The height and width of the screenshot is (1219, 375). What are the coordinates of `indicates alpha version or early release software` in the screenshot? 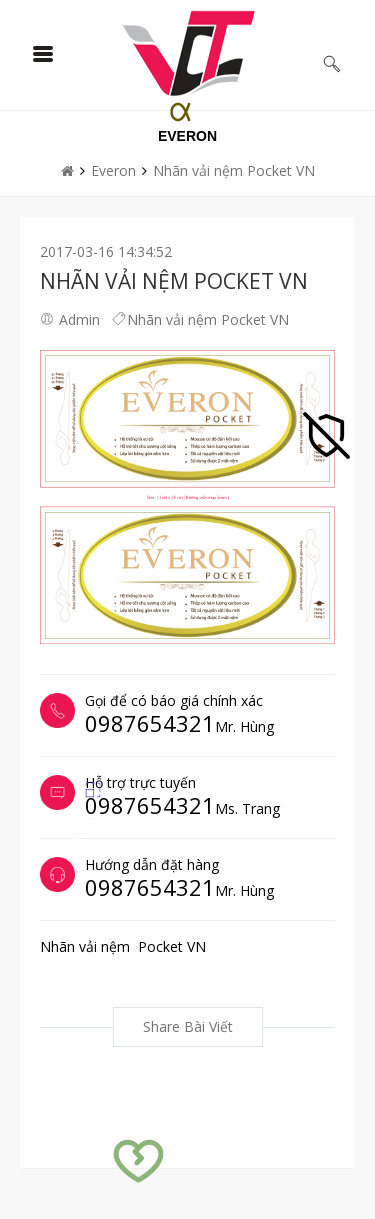 It's located at (181, 112).